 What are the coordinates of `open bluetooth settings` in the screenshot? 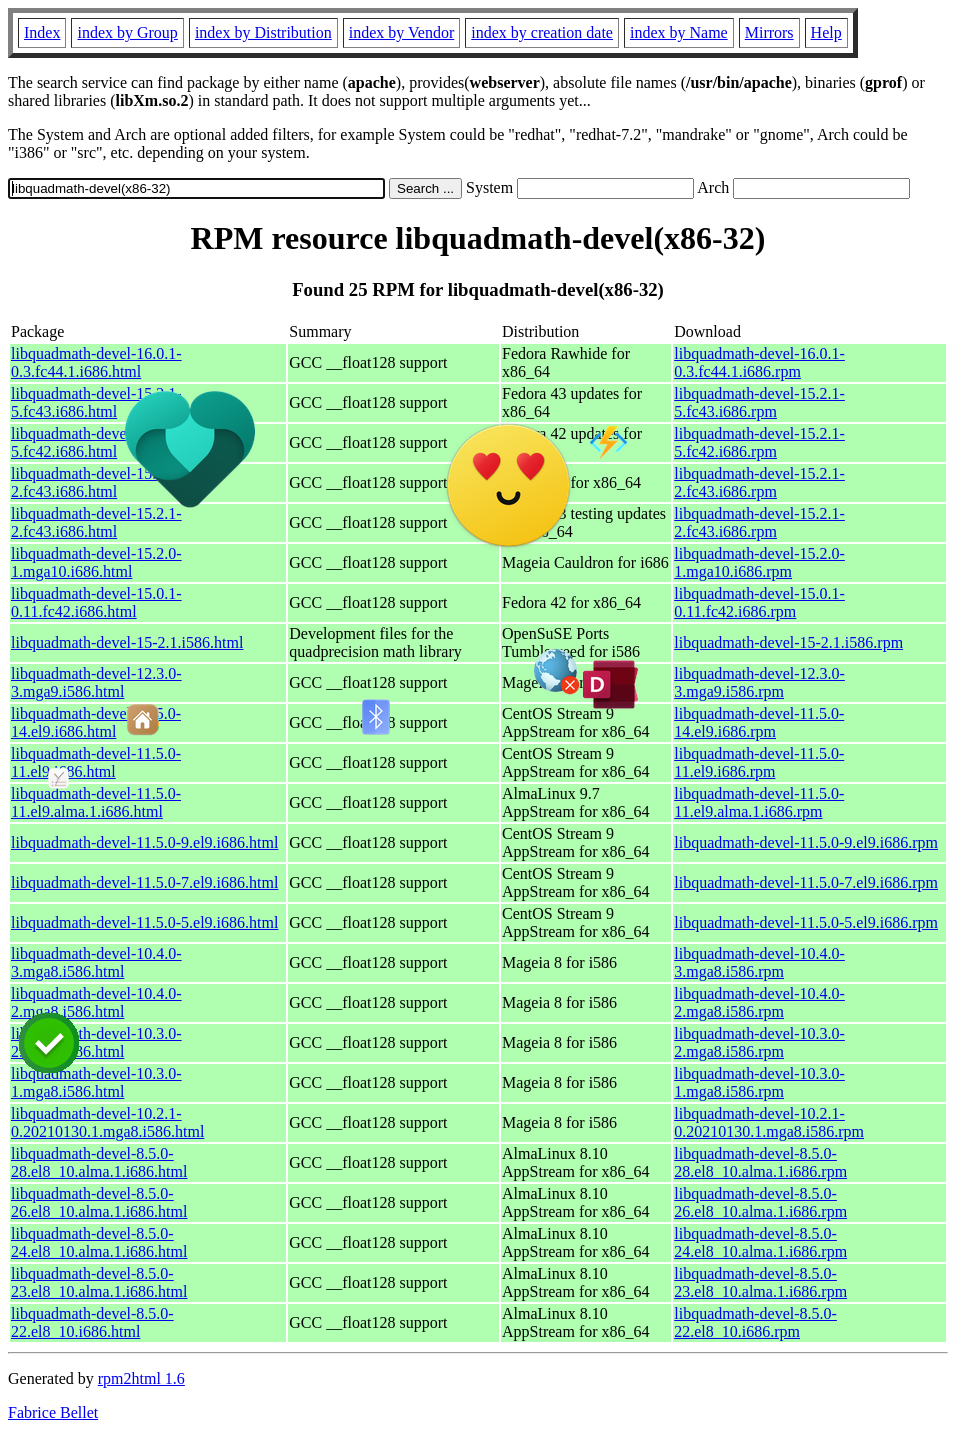 It's located at (376, 717).